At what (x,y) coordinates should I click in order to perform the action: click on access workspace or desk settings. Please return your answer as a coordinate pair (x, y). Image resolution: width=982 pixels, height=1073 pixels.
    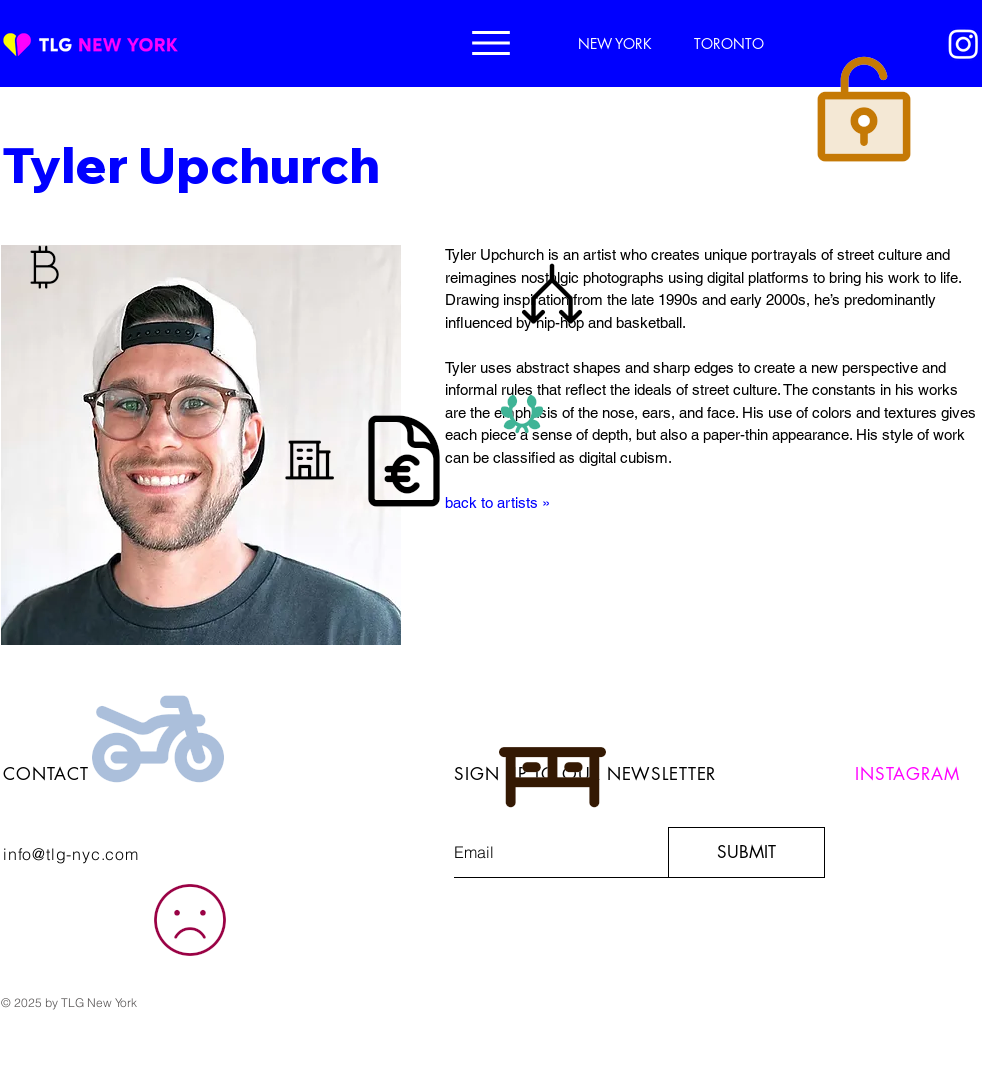
    Looking at the image, I should click on (552, 775).